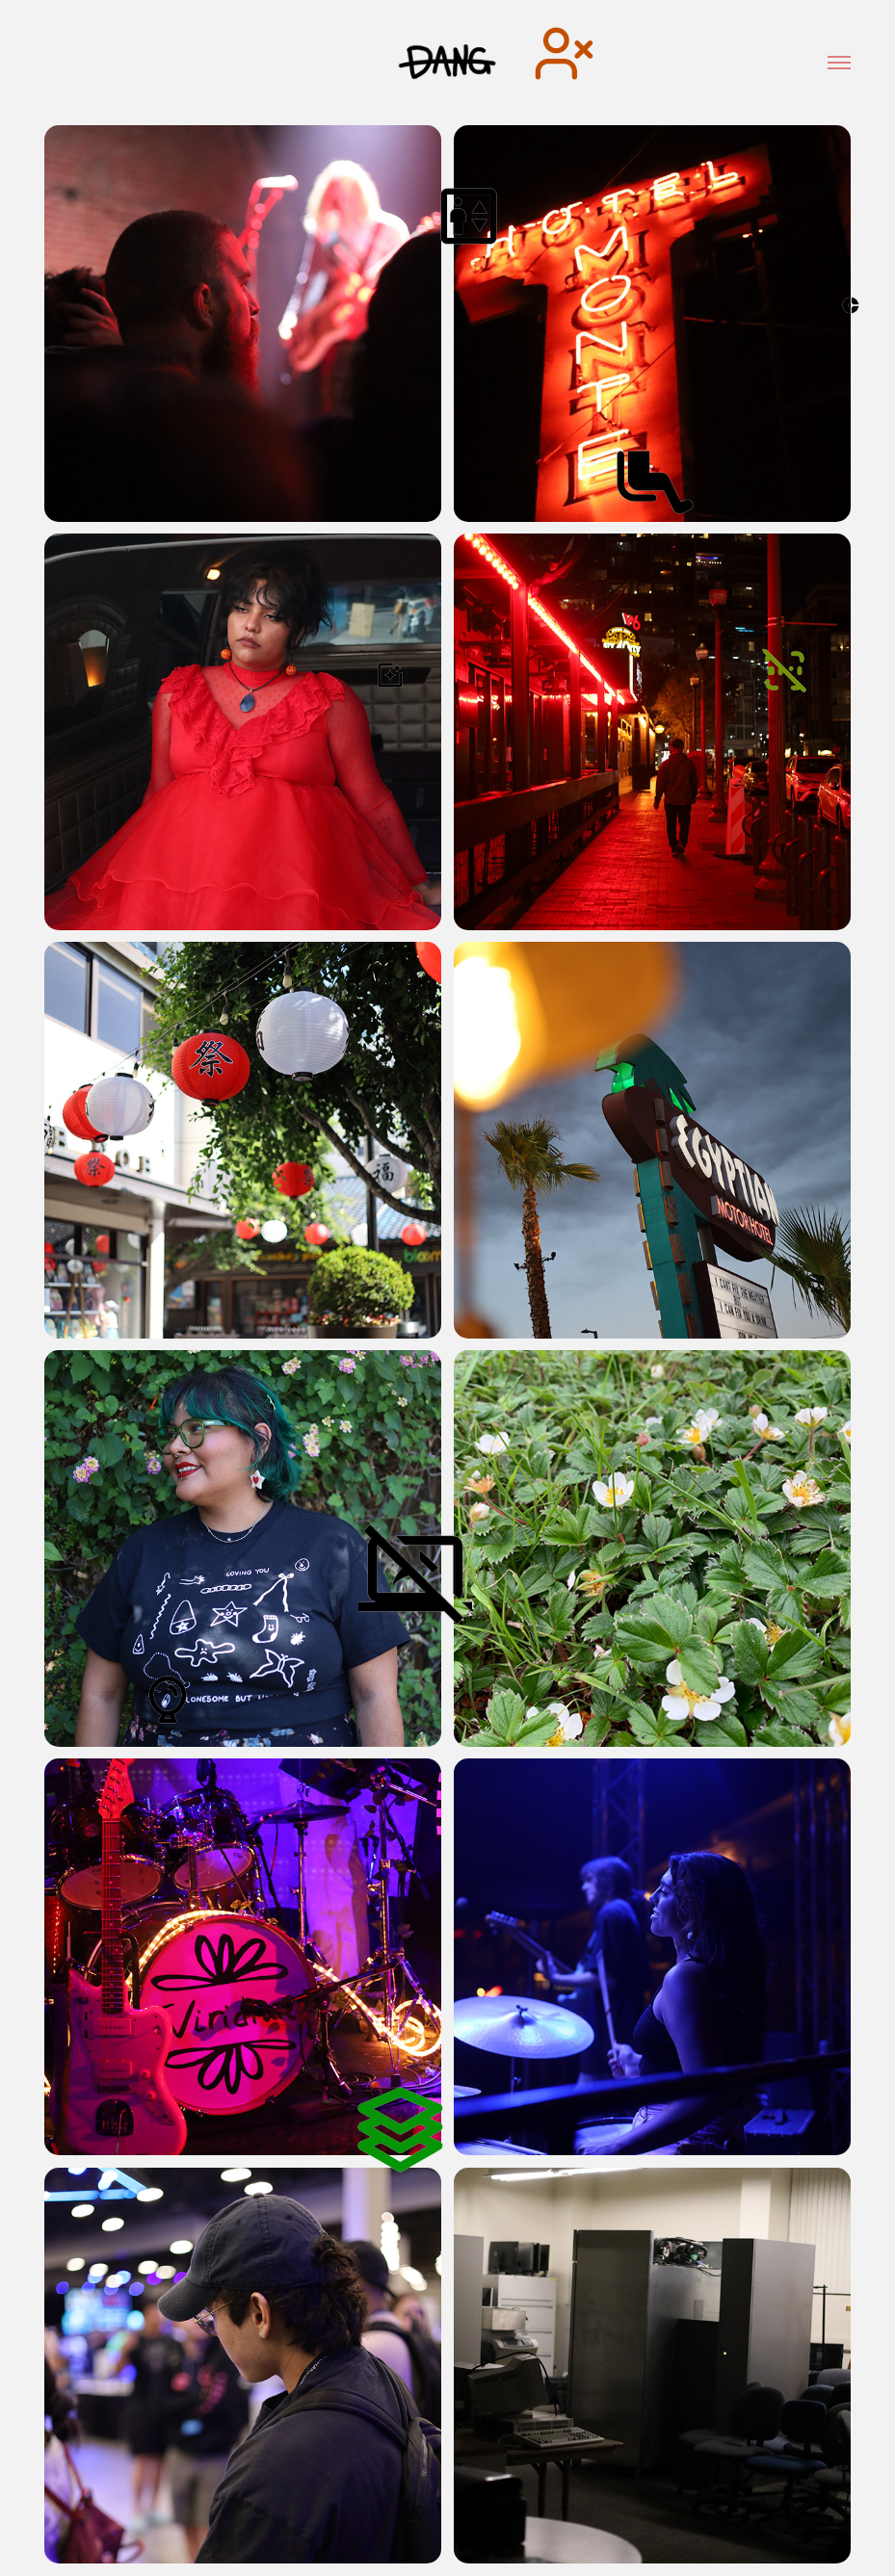 The image size is (895, 2576). What do you see at coordinates (390, 675) in the screenshot?
I see `apply a filter or effect to a photo` at bounding box center [390, 675].